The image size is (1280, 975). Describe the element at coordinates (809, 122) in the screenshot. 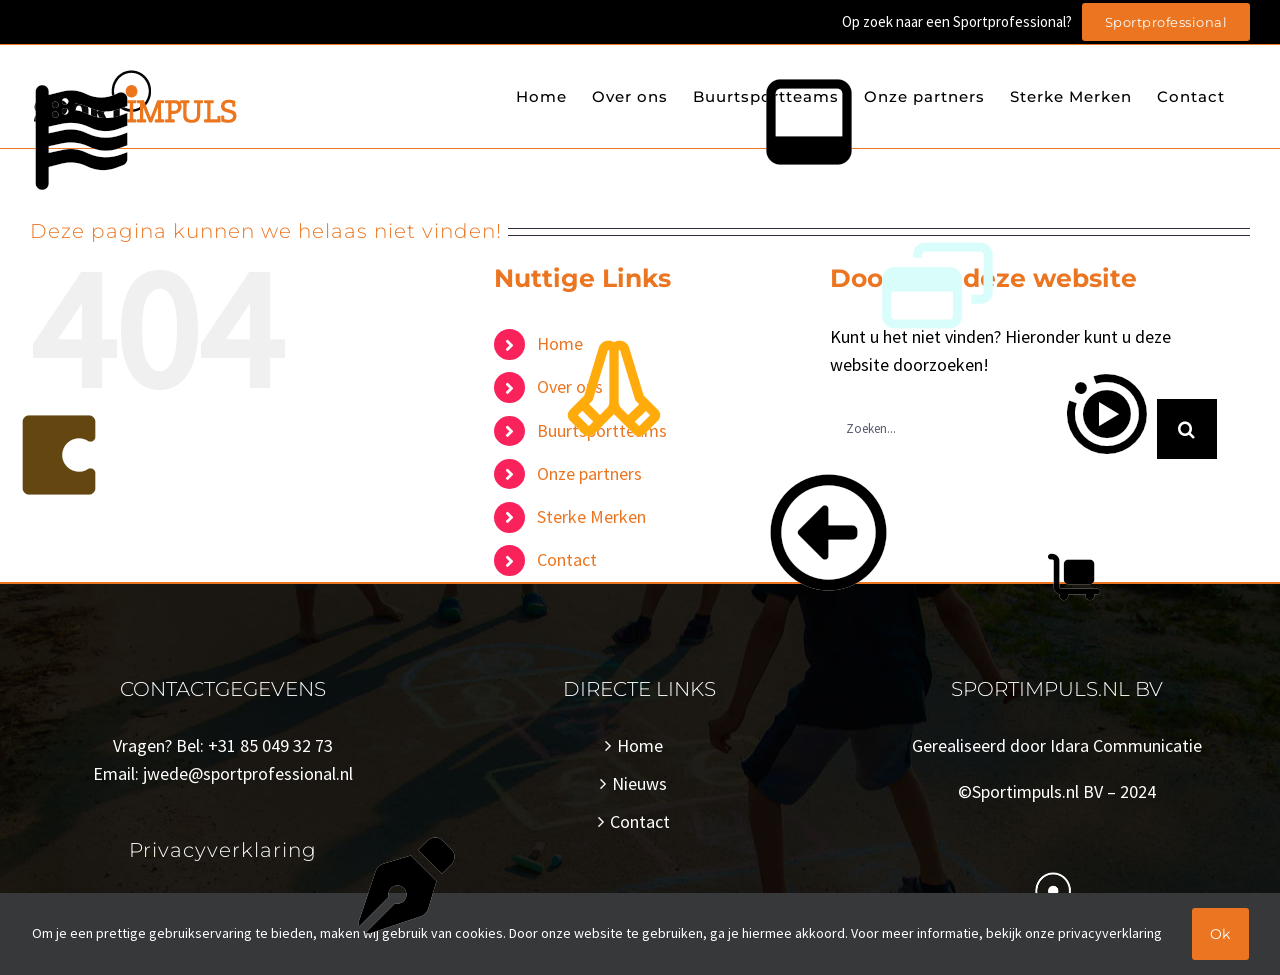

I see `toggle bottom navigation bar visibility` at that location.